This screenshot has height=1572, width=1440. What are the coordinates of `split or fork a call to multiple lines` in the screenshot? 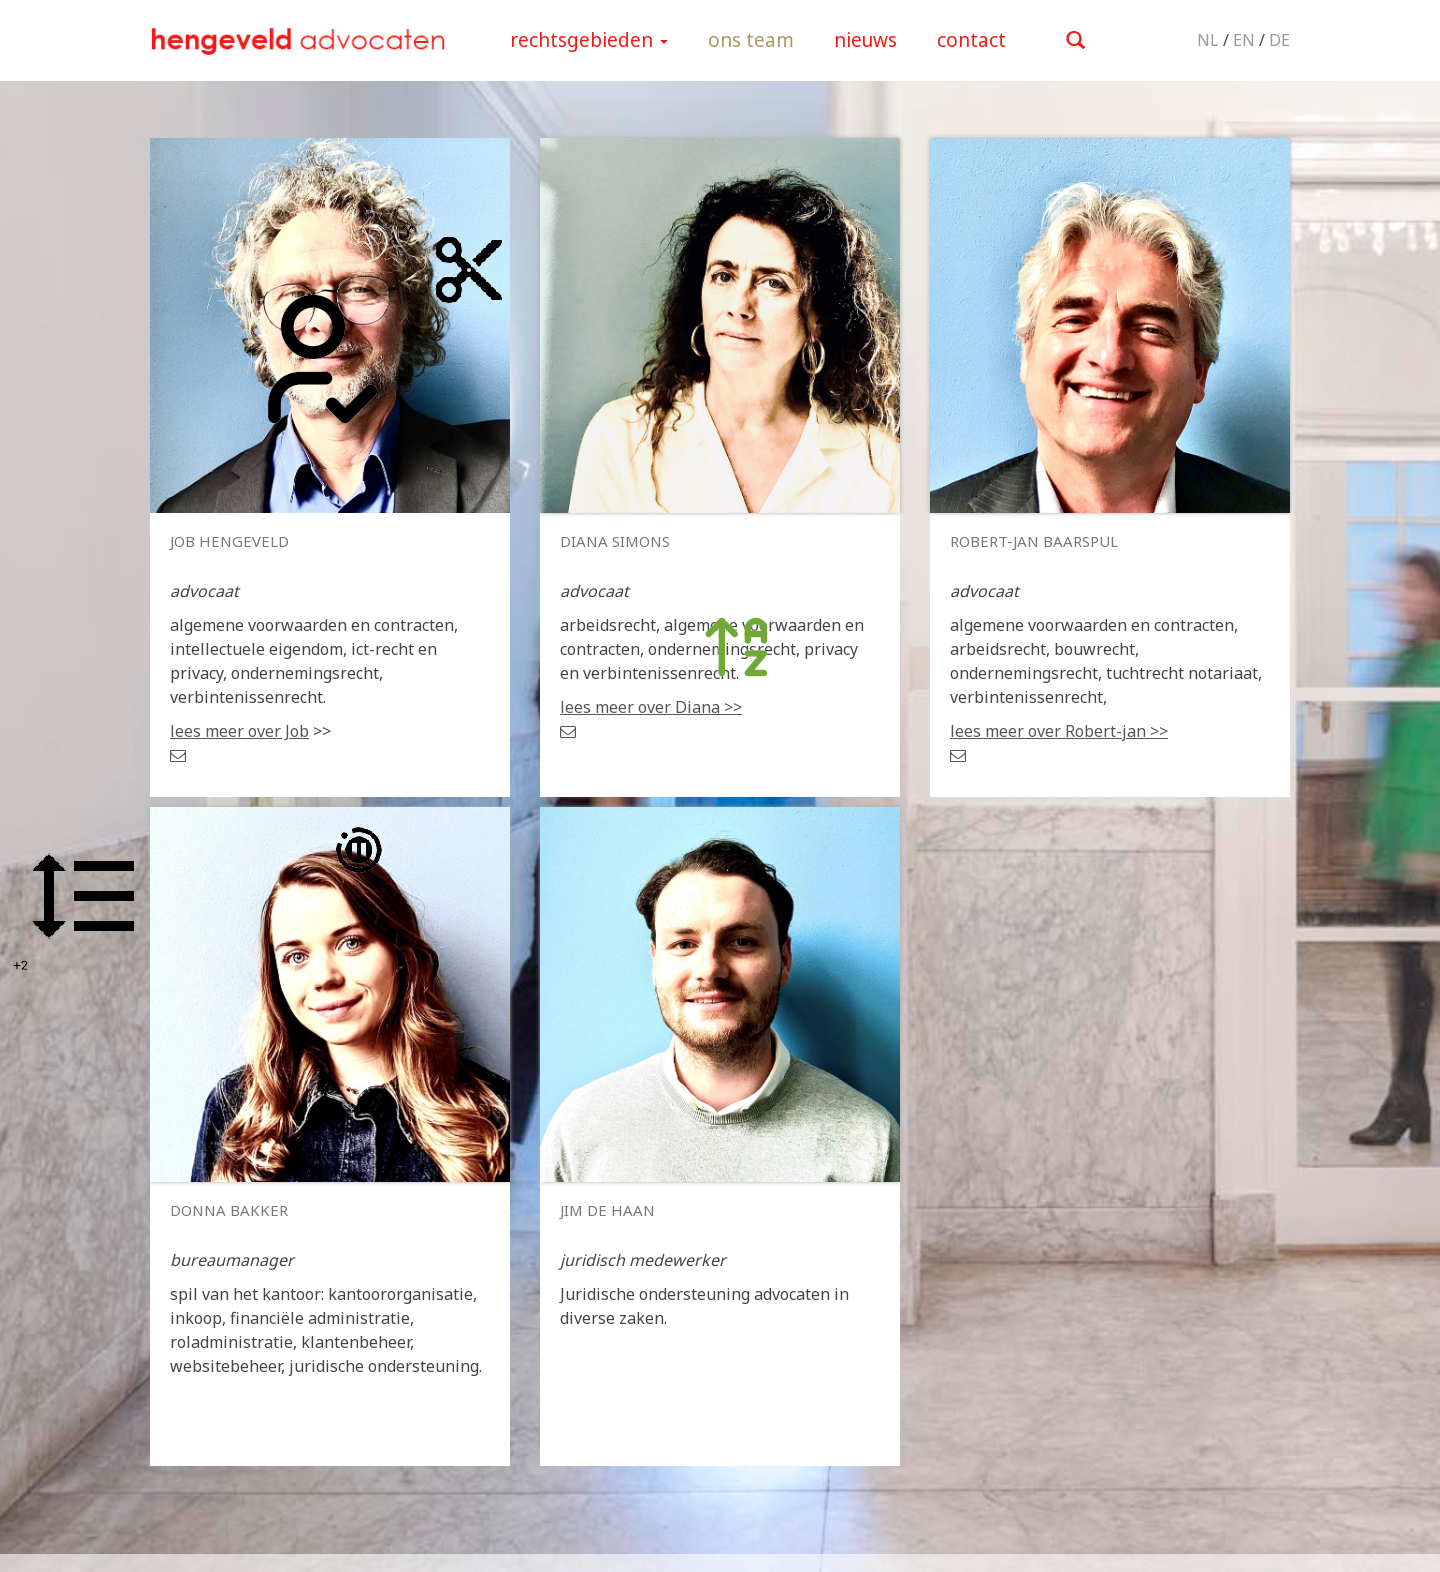 It's located at (408, 231).